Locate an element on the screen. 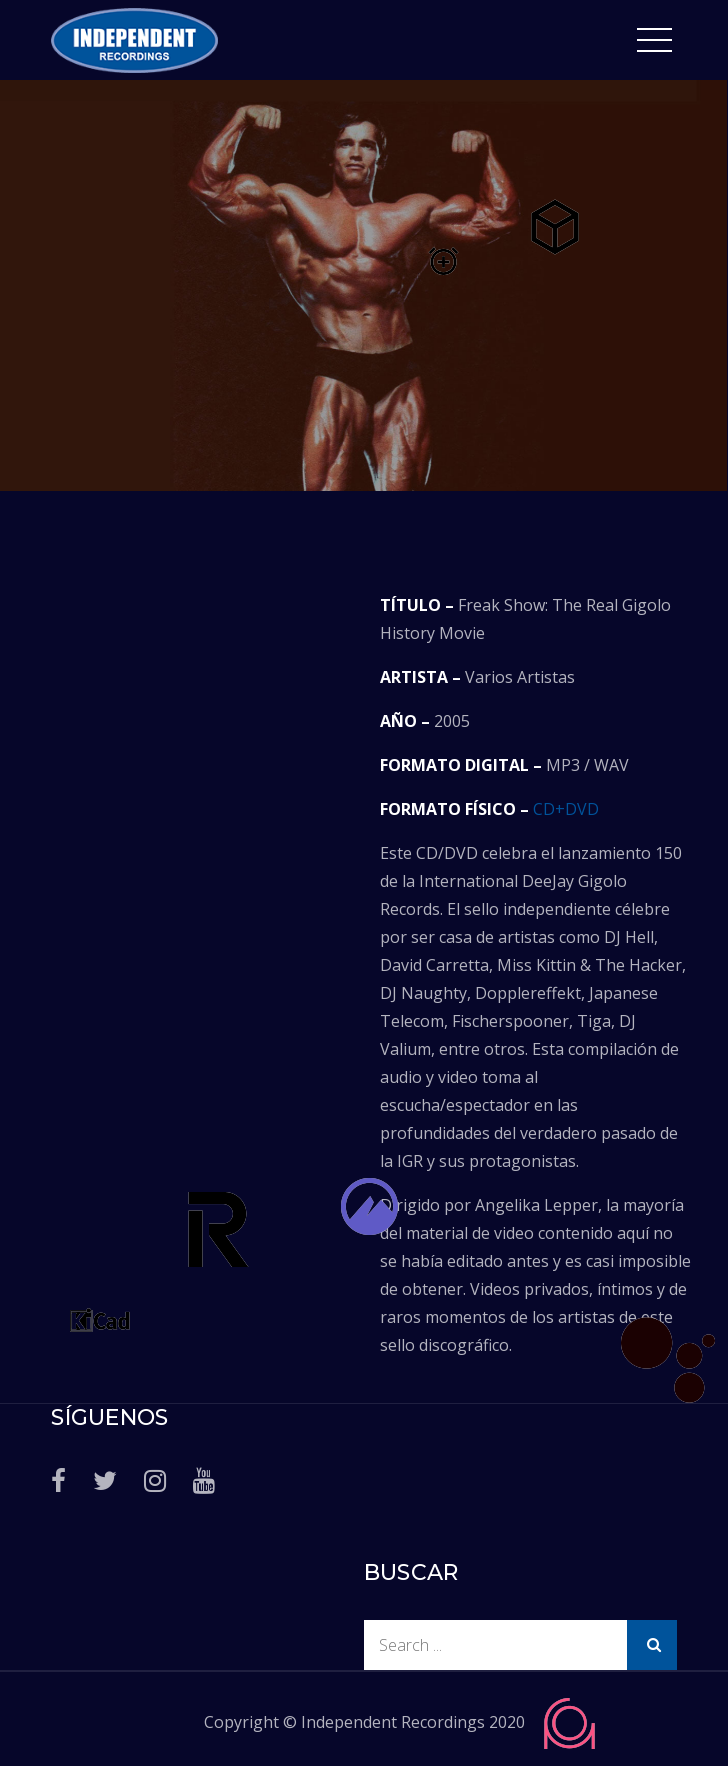 This screenshot has width=728, height=1766. cinnamon desktop environment logo is located at coordinates (369, 1206).